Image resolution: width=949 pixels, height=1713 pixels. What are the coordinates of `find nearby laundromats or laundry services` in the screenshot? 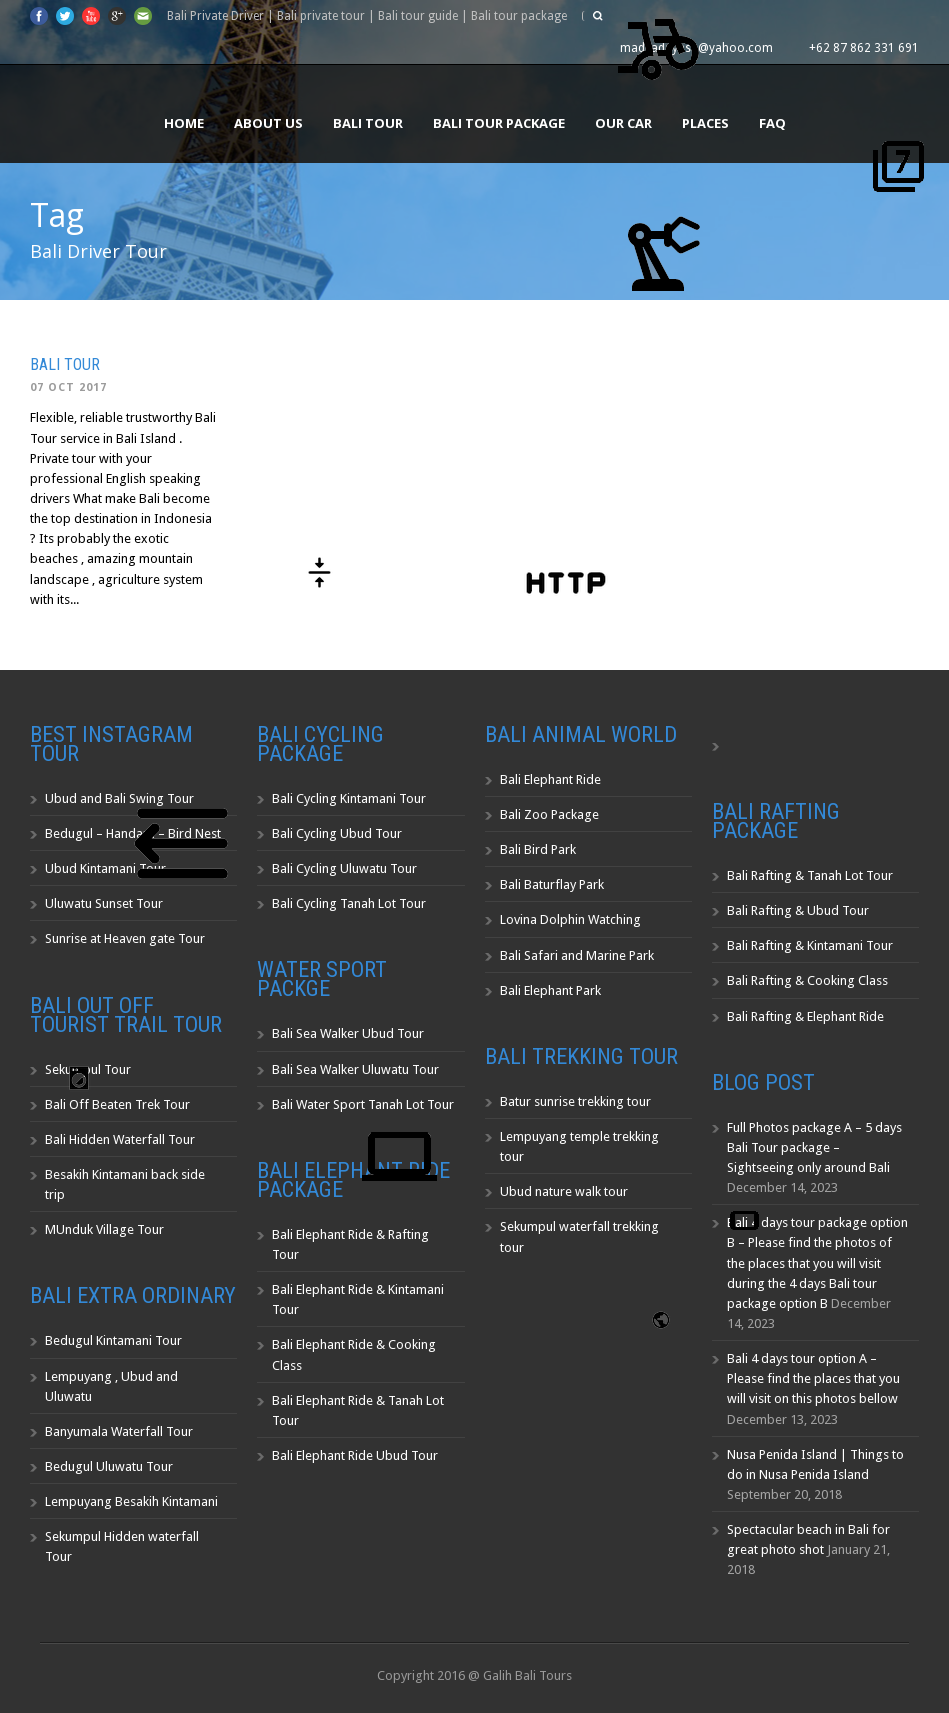 It's located at (79, 1078).